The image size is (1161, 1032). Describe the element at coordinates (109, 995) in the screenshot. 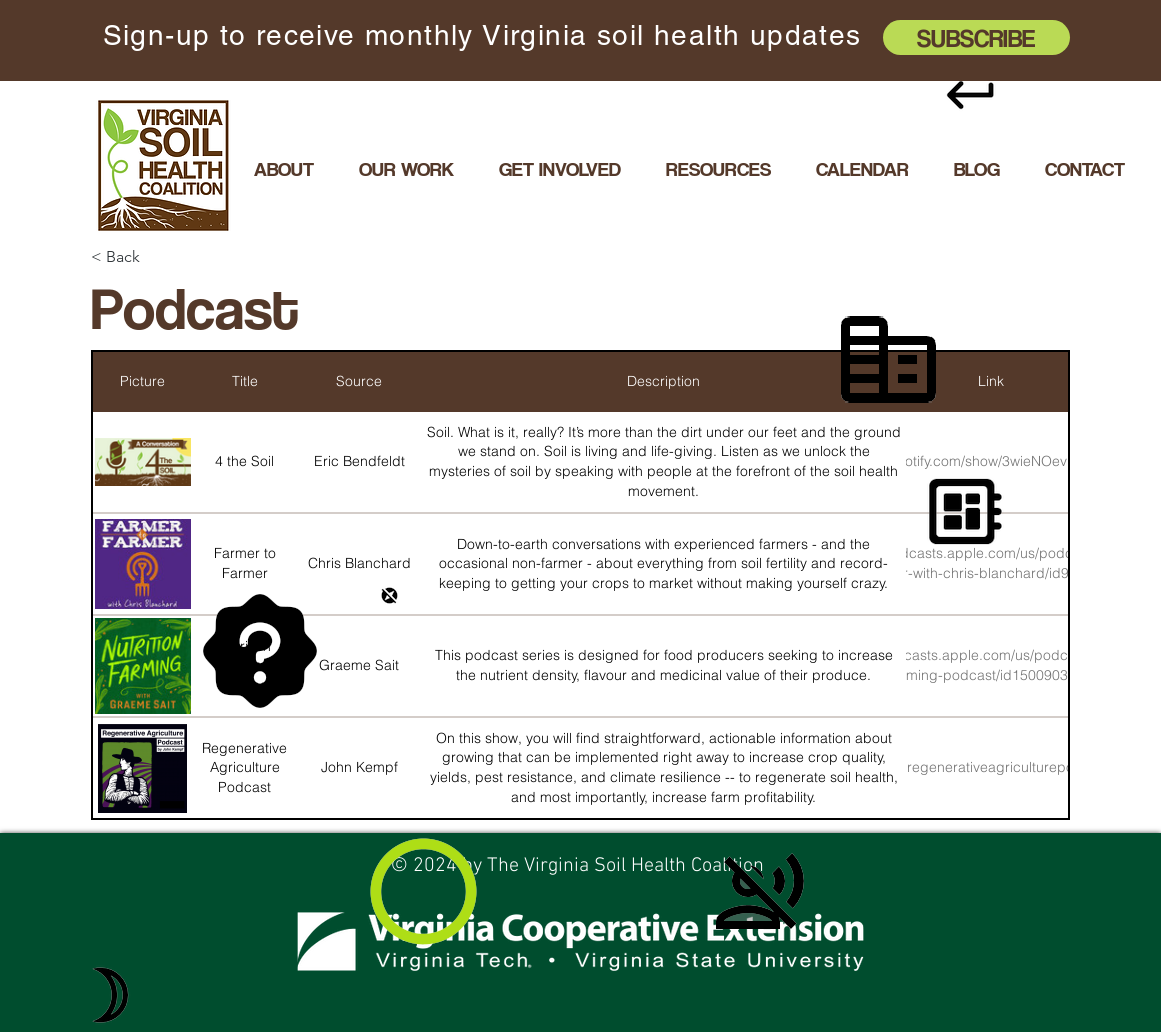

I see `toggle dark mode or night theme` at that location.